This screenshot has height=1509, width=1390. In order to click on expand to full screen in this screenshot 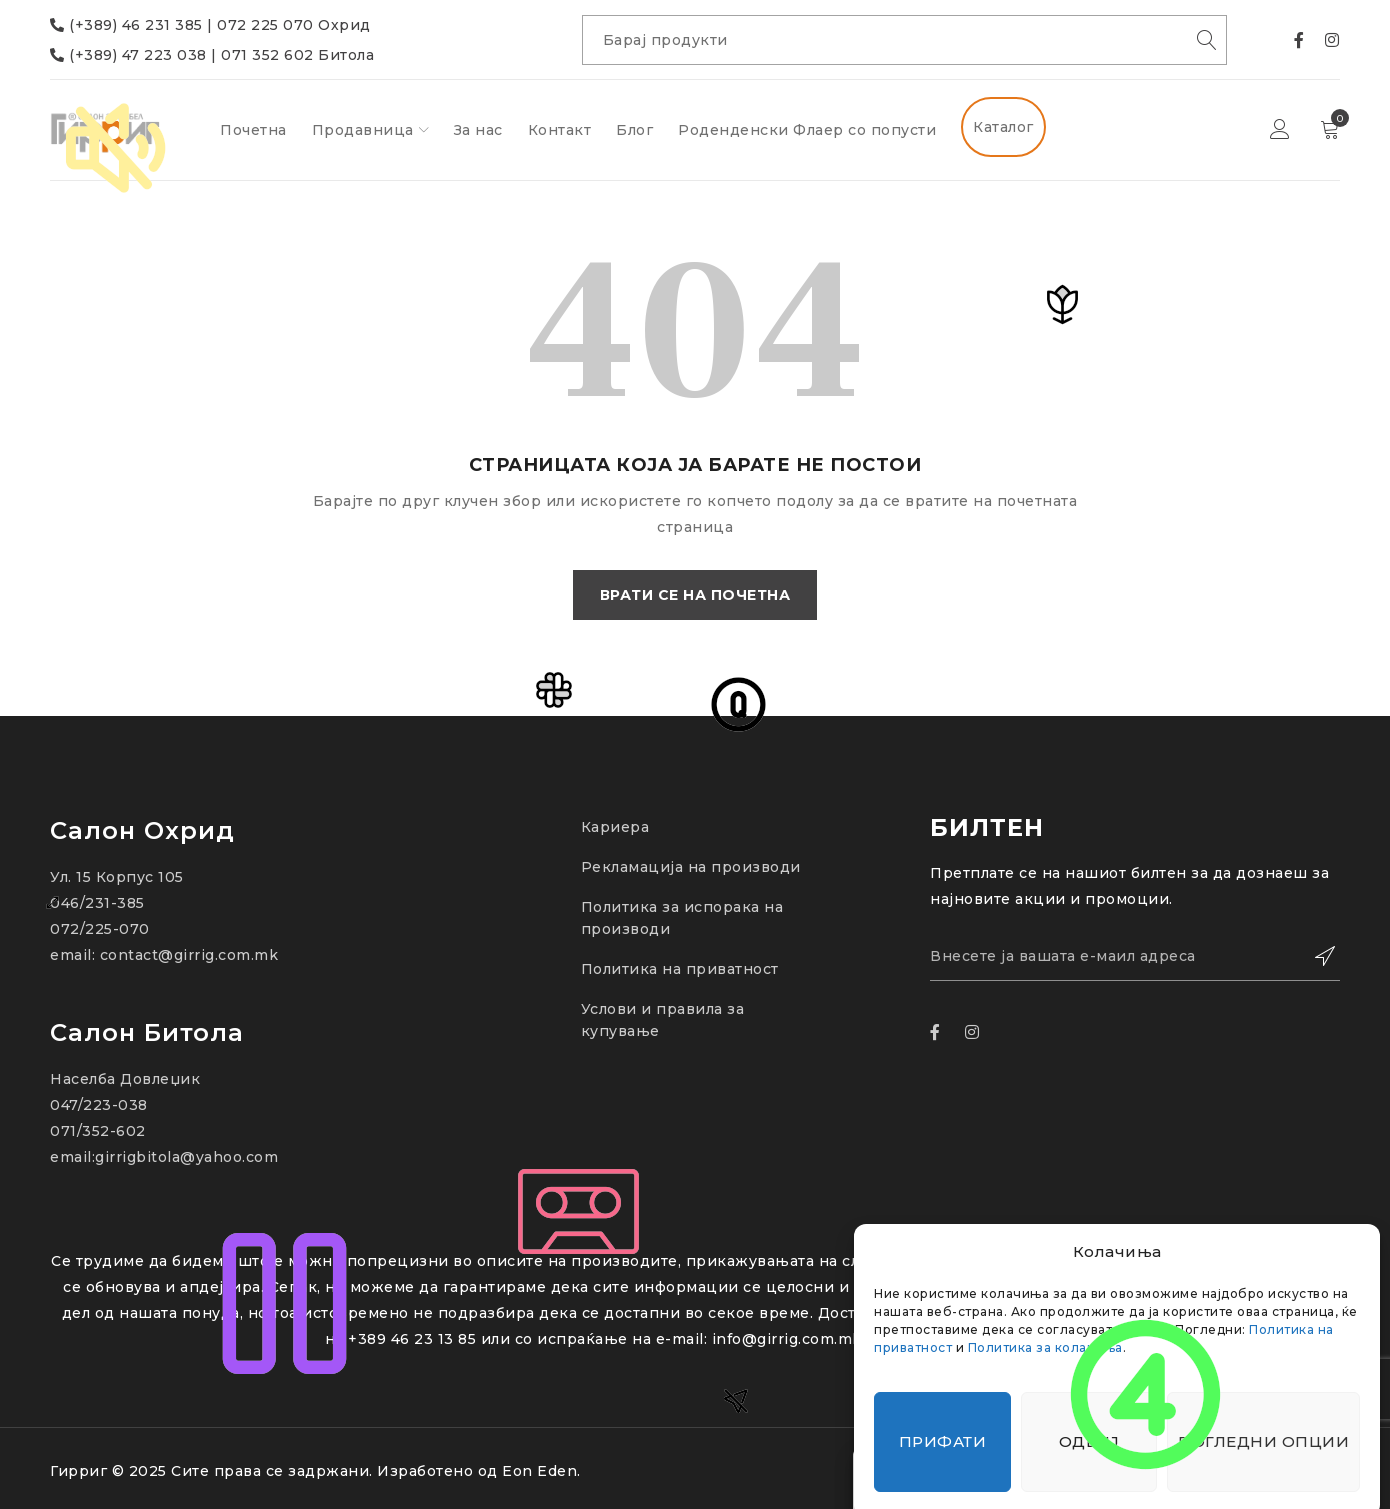, I will do `click(52, 902)`.